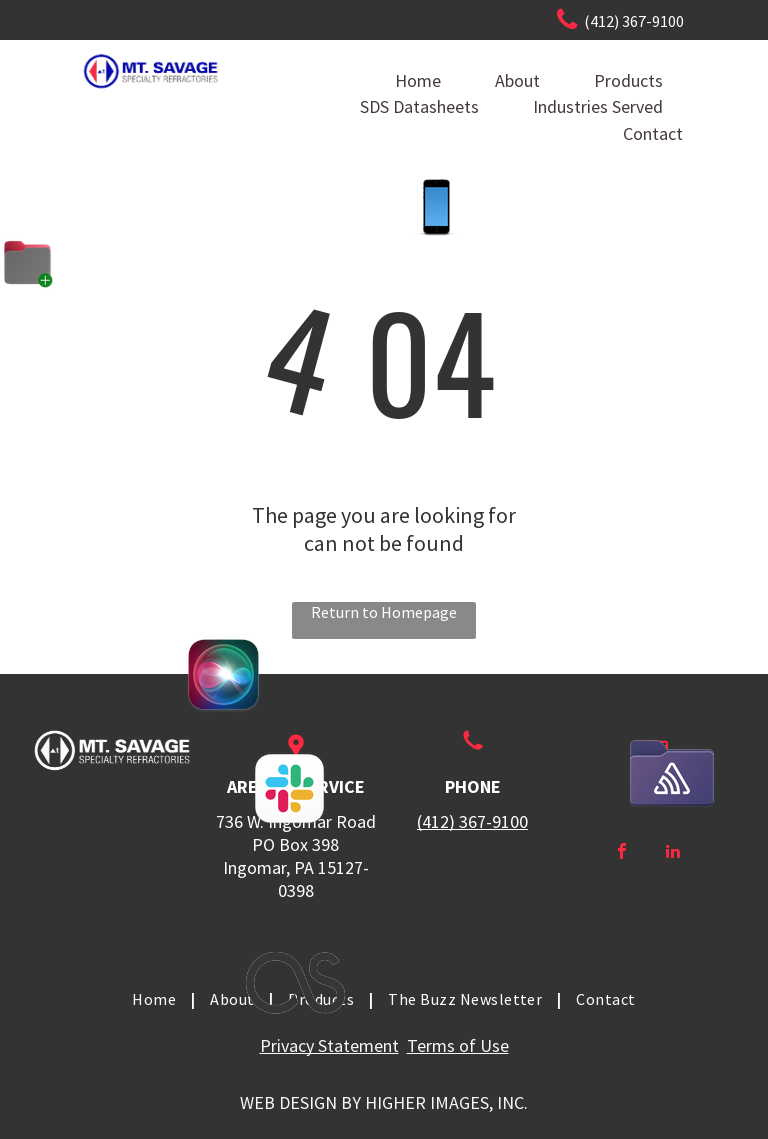  I want to click on activate Siri voice assistant, so click(223, 674).